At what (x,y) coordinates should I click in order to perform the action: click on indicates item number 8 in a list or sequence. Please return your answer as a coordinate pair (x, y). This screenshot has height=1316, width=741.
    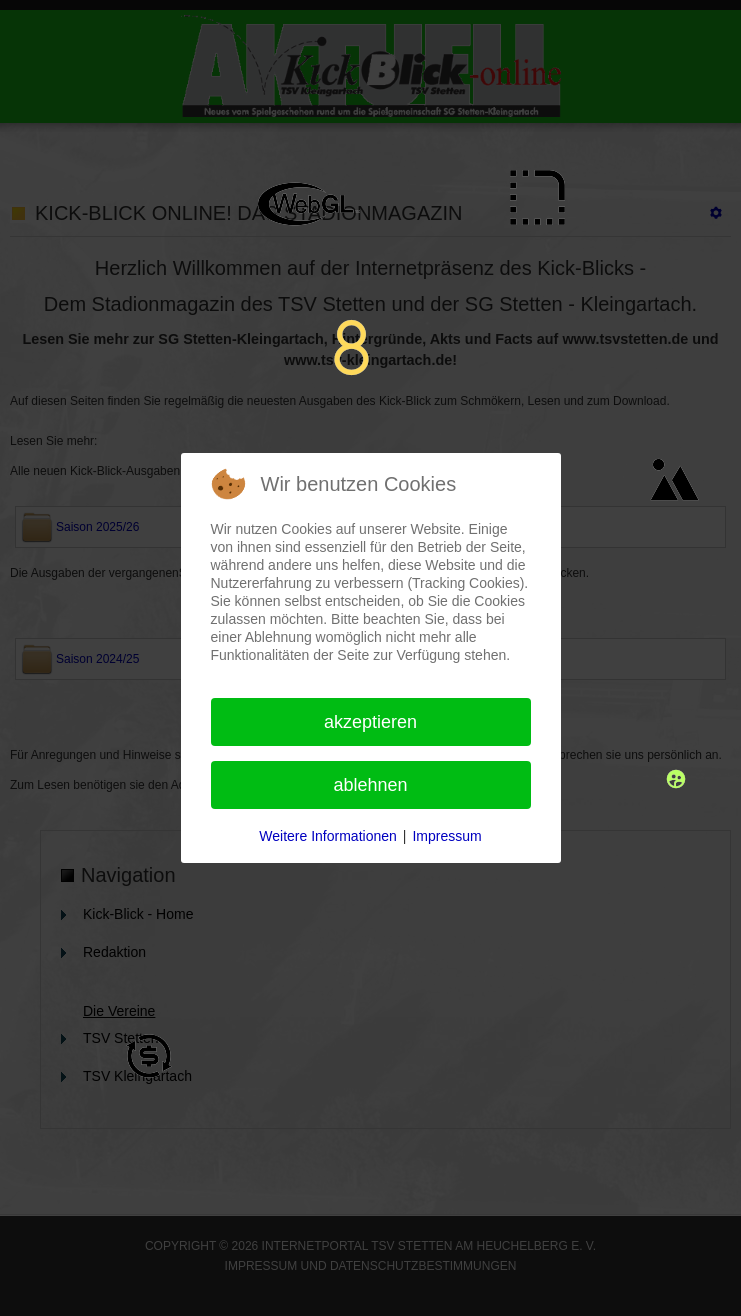
    Looking at the image, I should click on (351, 347).